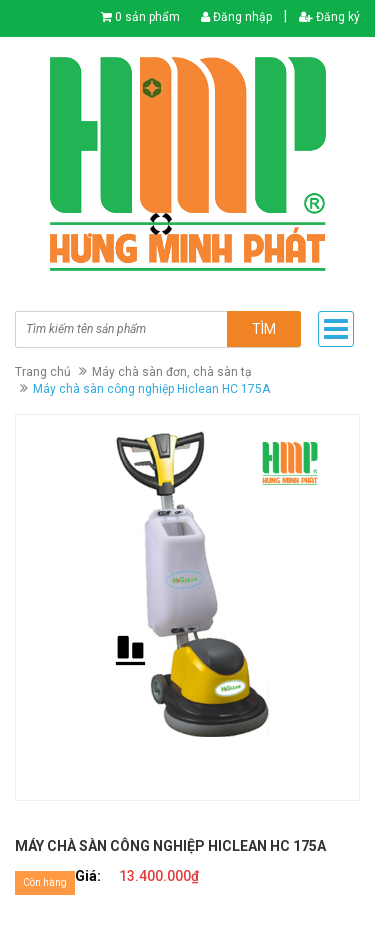  What do you see at coordinates (130, 650) in the screenshot?
I see `align items to the bottom edge` at bounding box center [130, 650].